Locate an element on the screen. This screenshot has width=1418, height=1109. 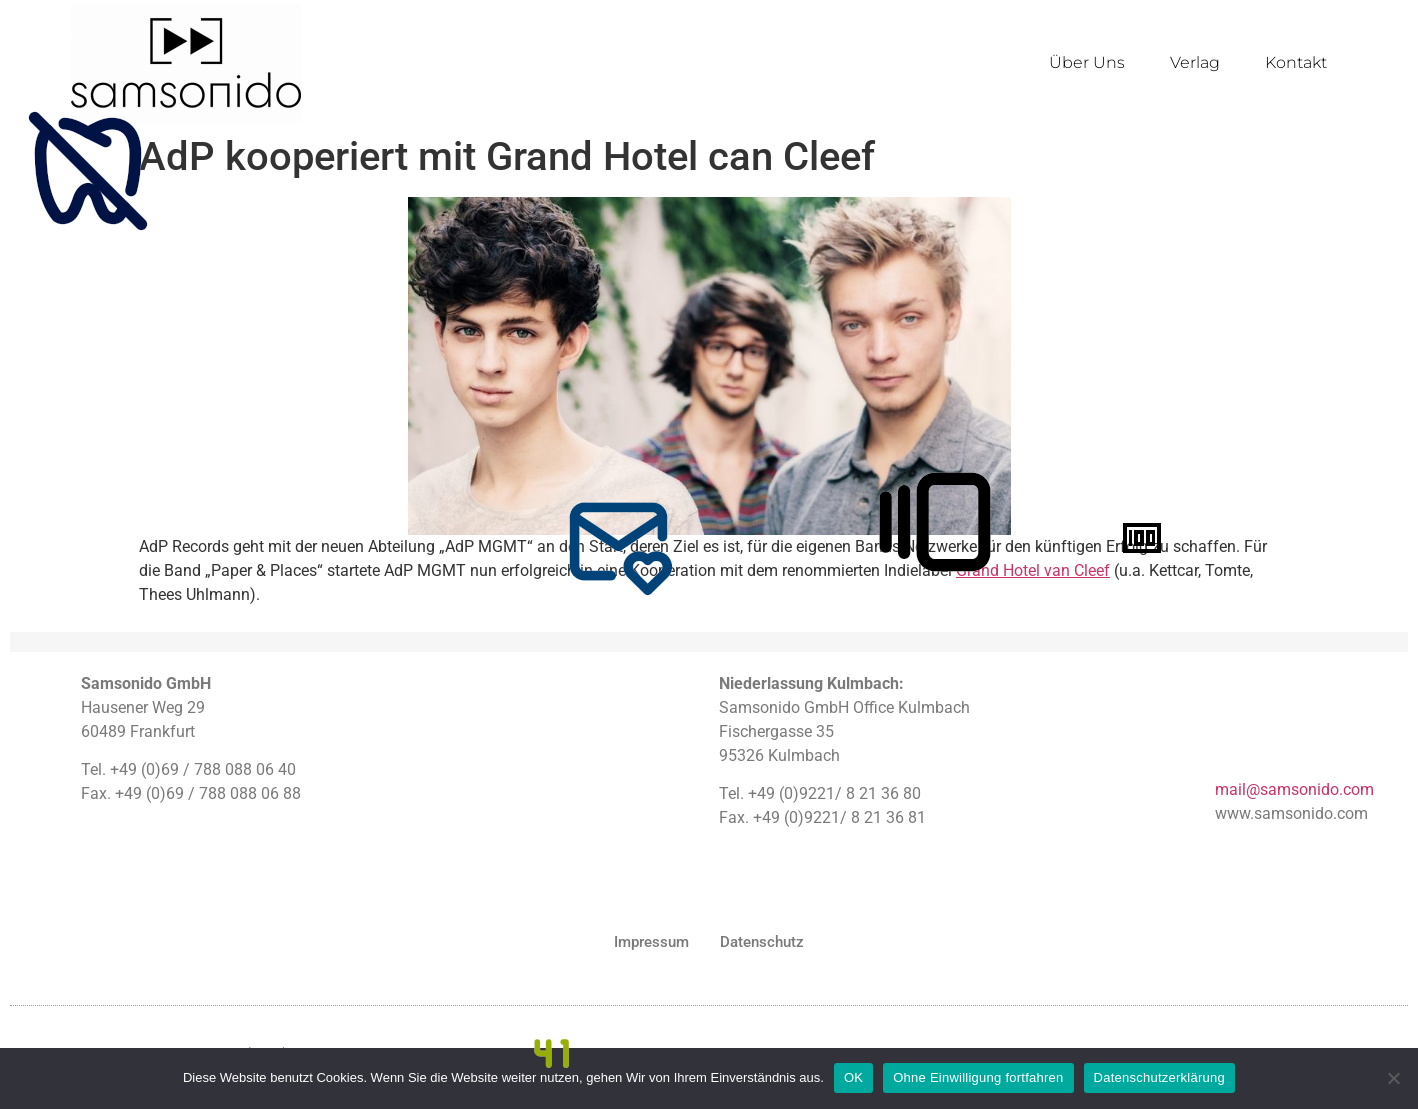
view version history is located at coordinates (935, 522).